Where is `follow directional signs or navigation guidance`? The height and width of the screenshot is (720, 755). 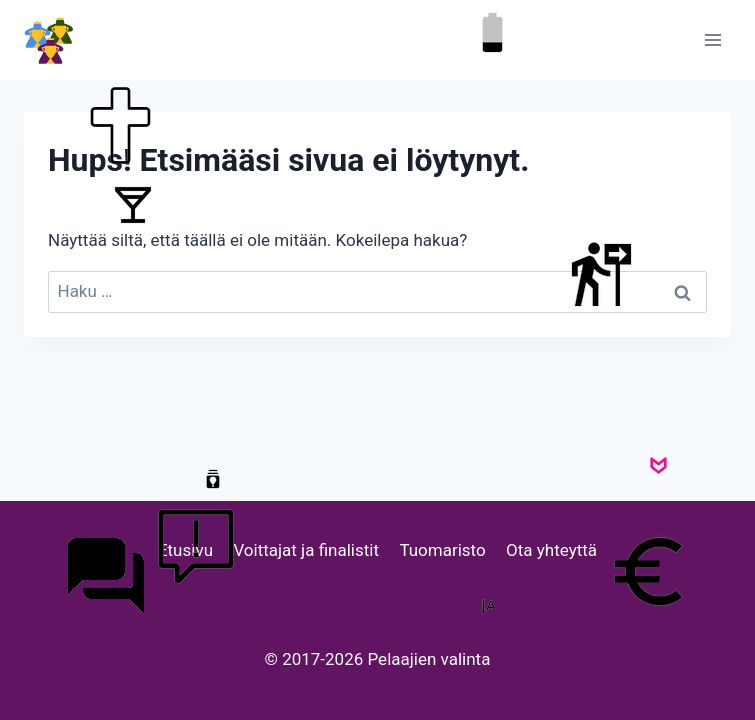
follow directional signs or navigation guidance is located at coordinates (601, 273).